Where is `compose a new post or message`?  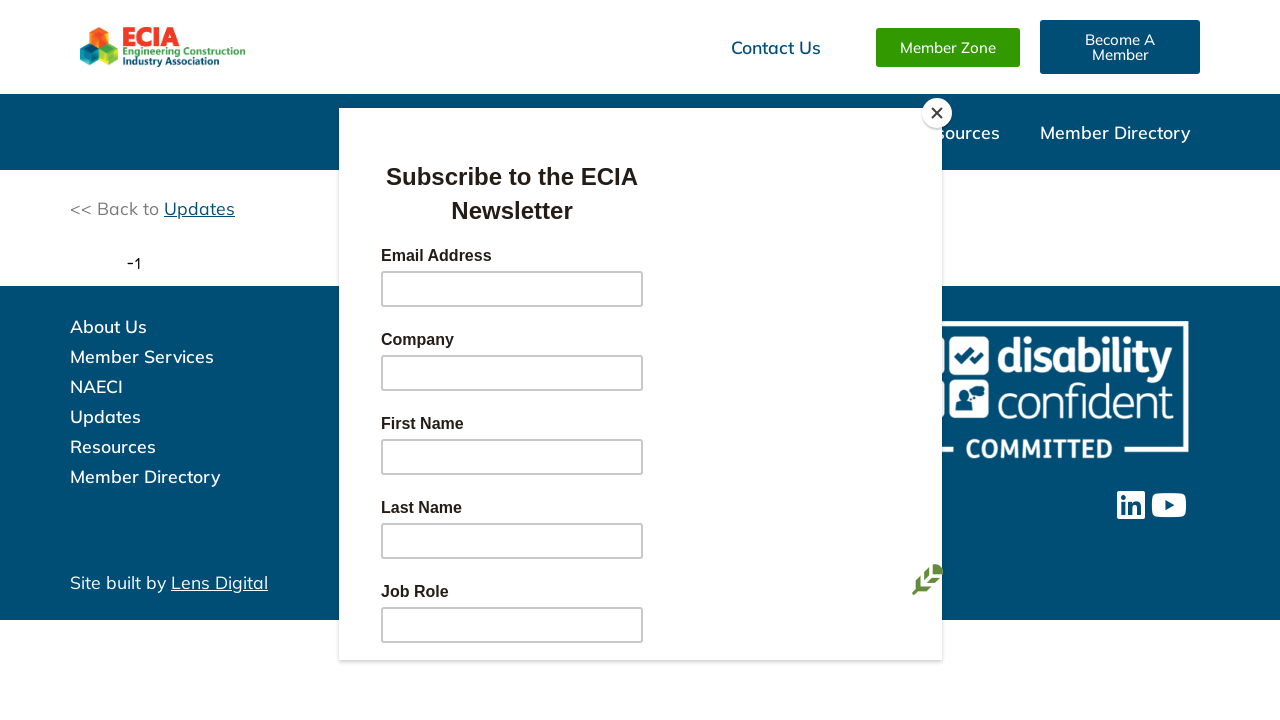 compose a new post or message is located at coordinates (927, 579).